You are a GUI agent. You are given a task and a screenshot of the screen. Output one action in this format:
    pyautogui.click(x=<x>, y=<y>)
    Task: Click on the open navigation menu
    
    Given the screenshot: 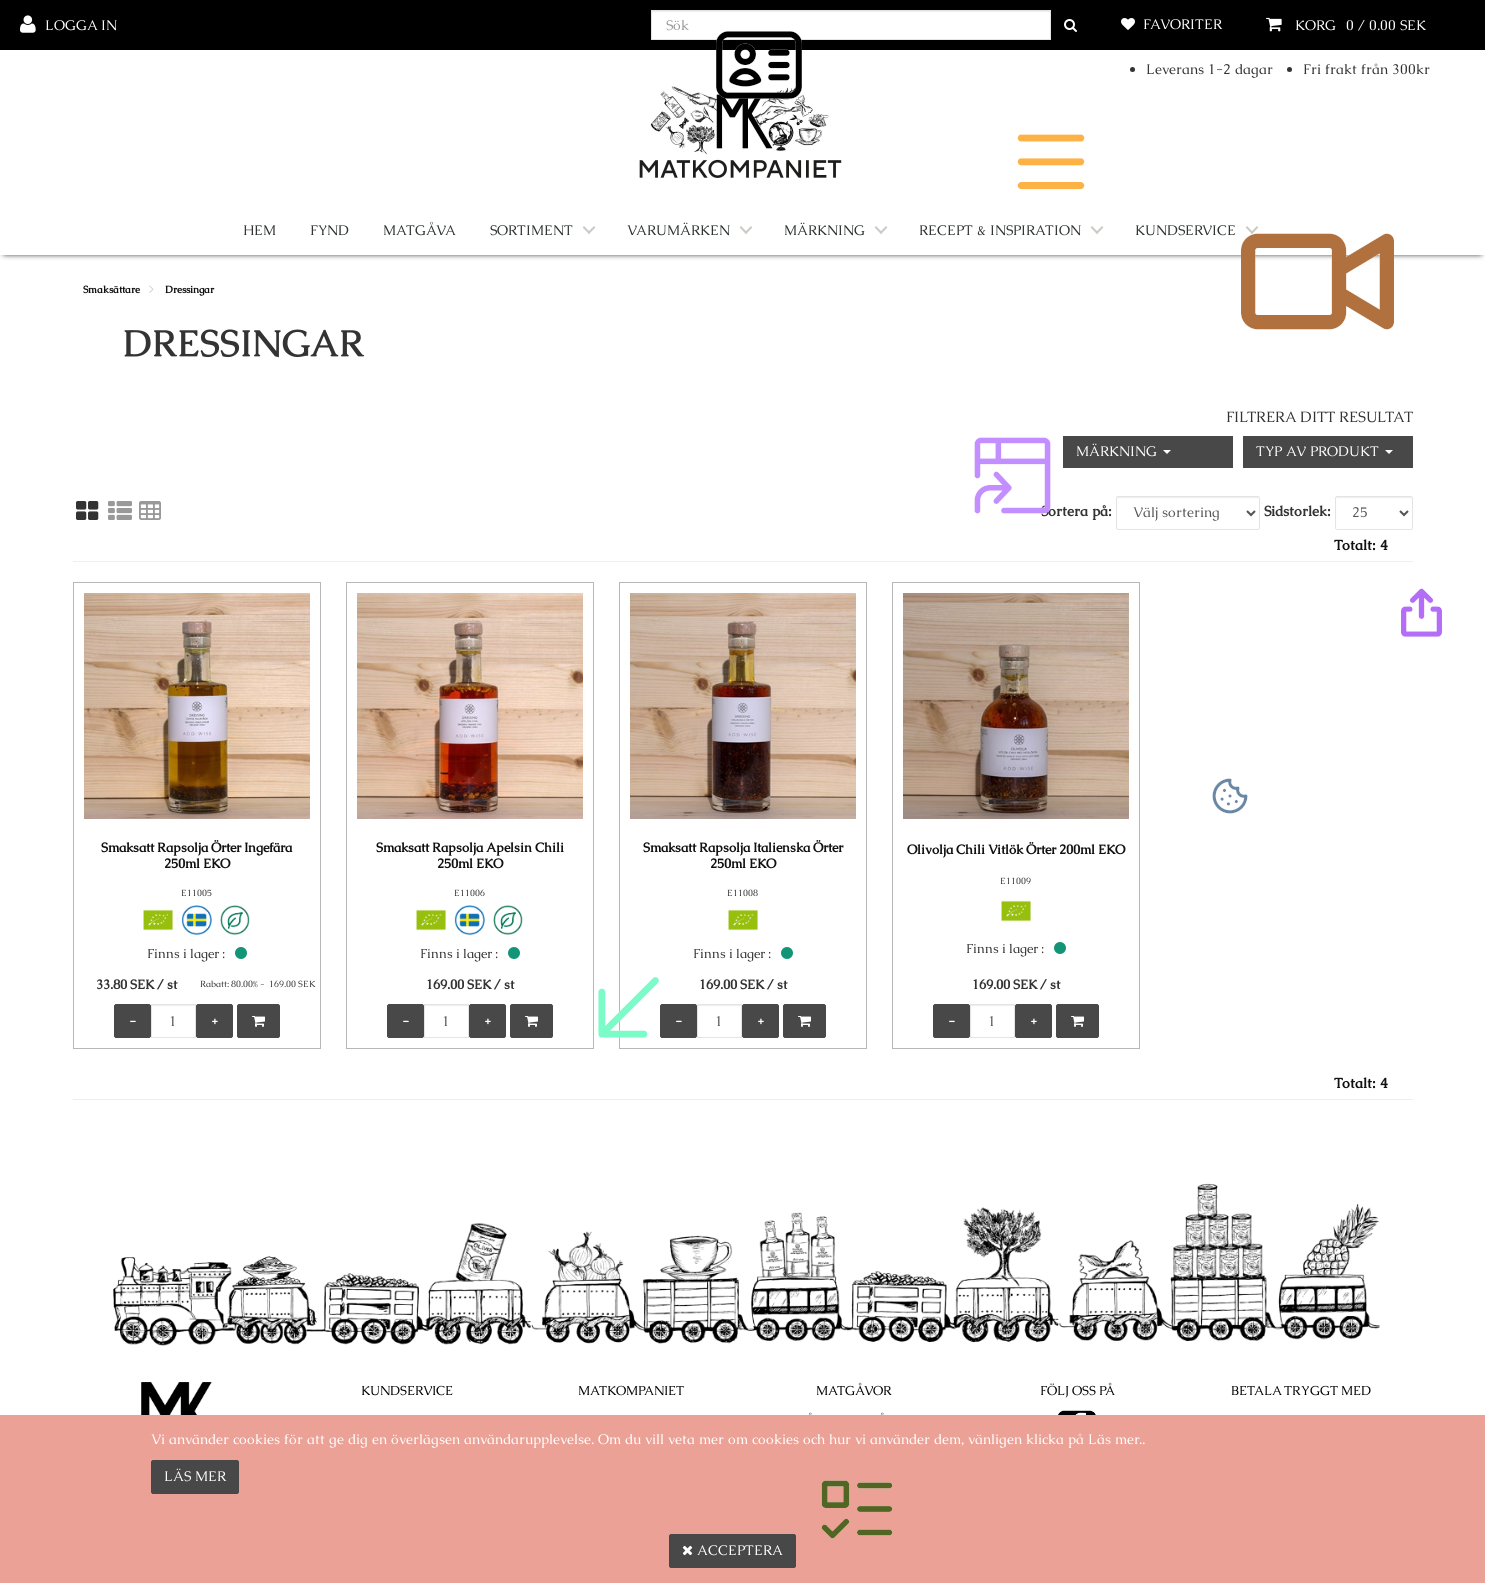 What is the action you would take?
    pyautogui.click(x=1051, y=163)
    